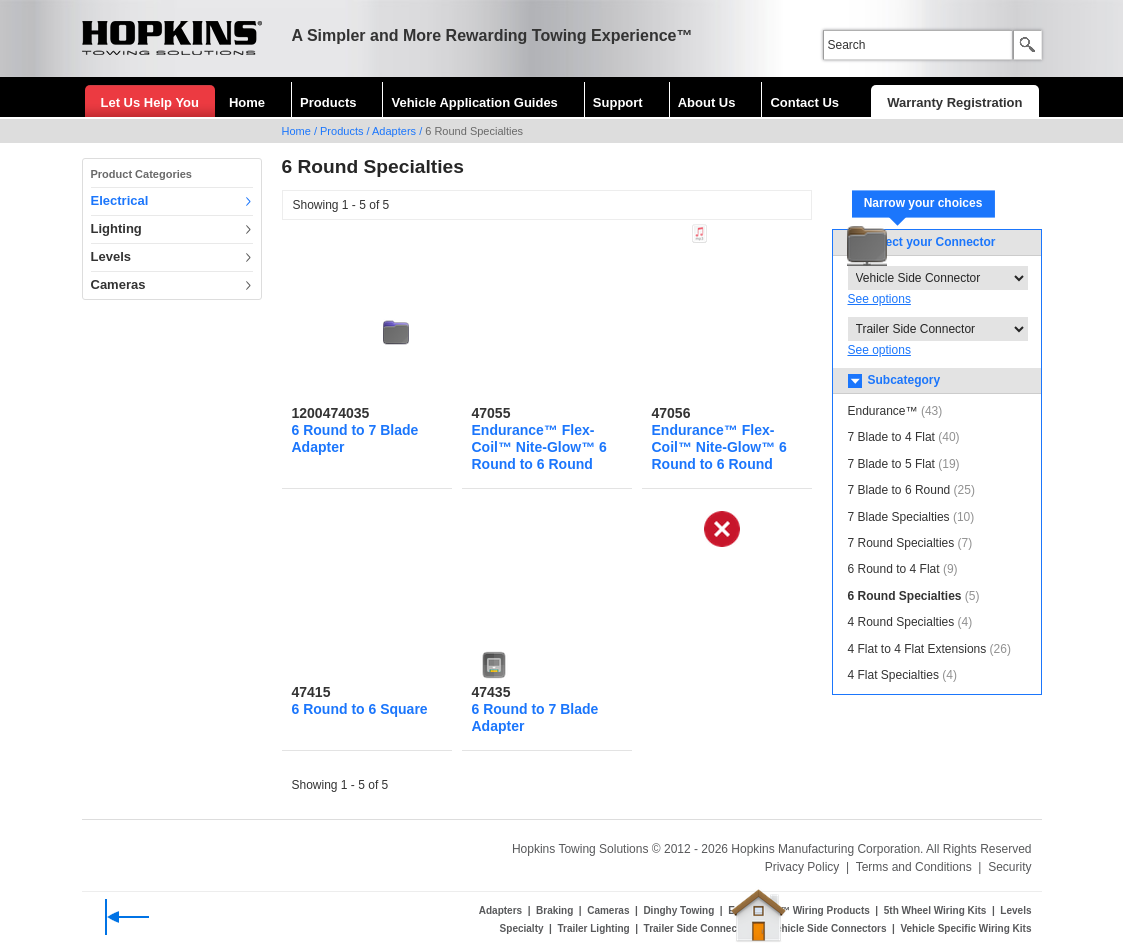 The width and height of the screenshot is (1123, 948). Describe the element at coordinates (127, 917) in the screenshot. I see `go to the first item in a list or sequence` at that location.